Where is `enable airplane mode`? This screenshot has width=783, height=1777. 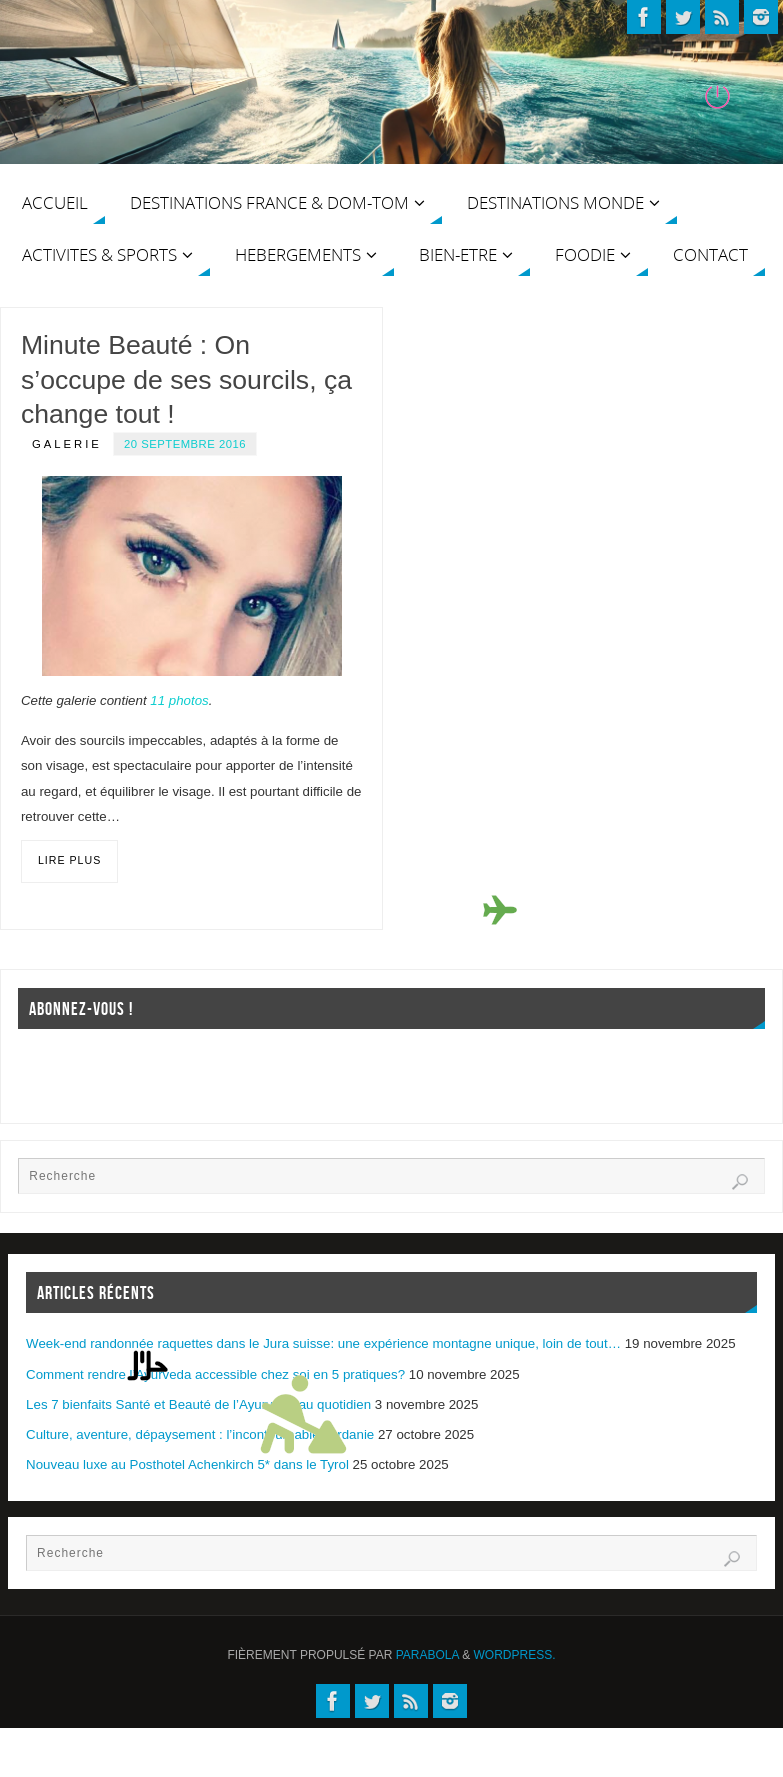
enable airplane mode is located at coordinates (500, 910).